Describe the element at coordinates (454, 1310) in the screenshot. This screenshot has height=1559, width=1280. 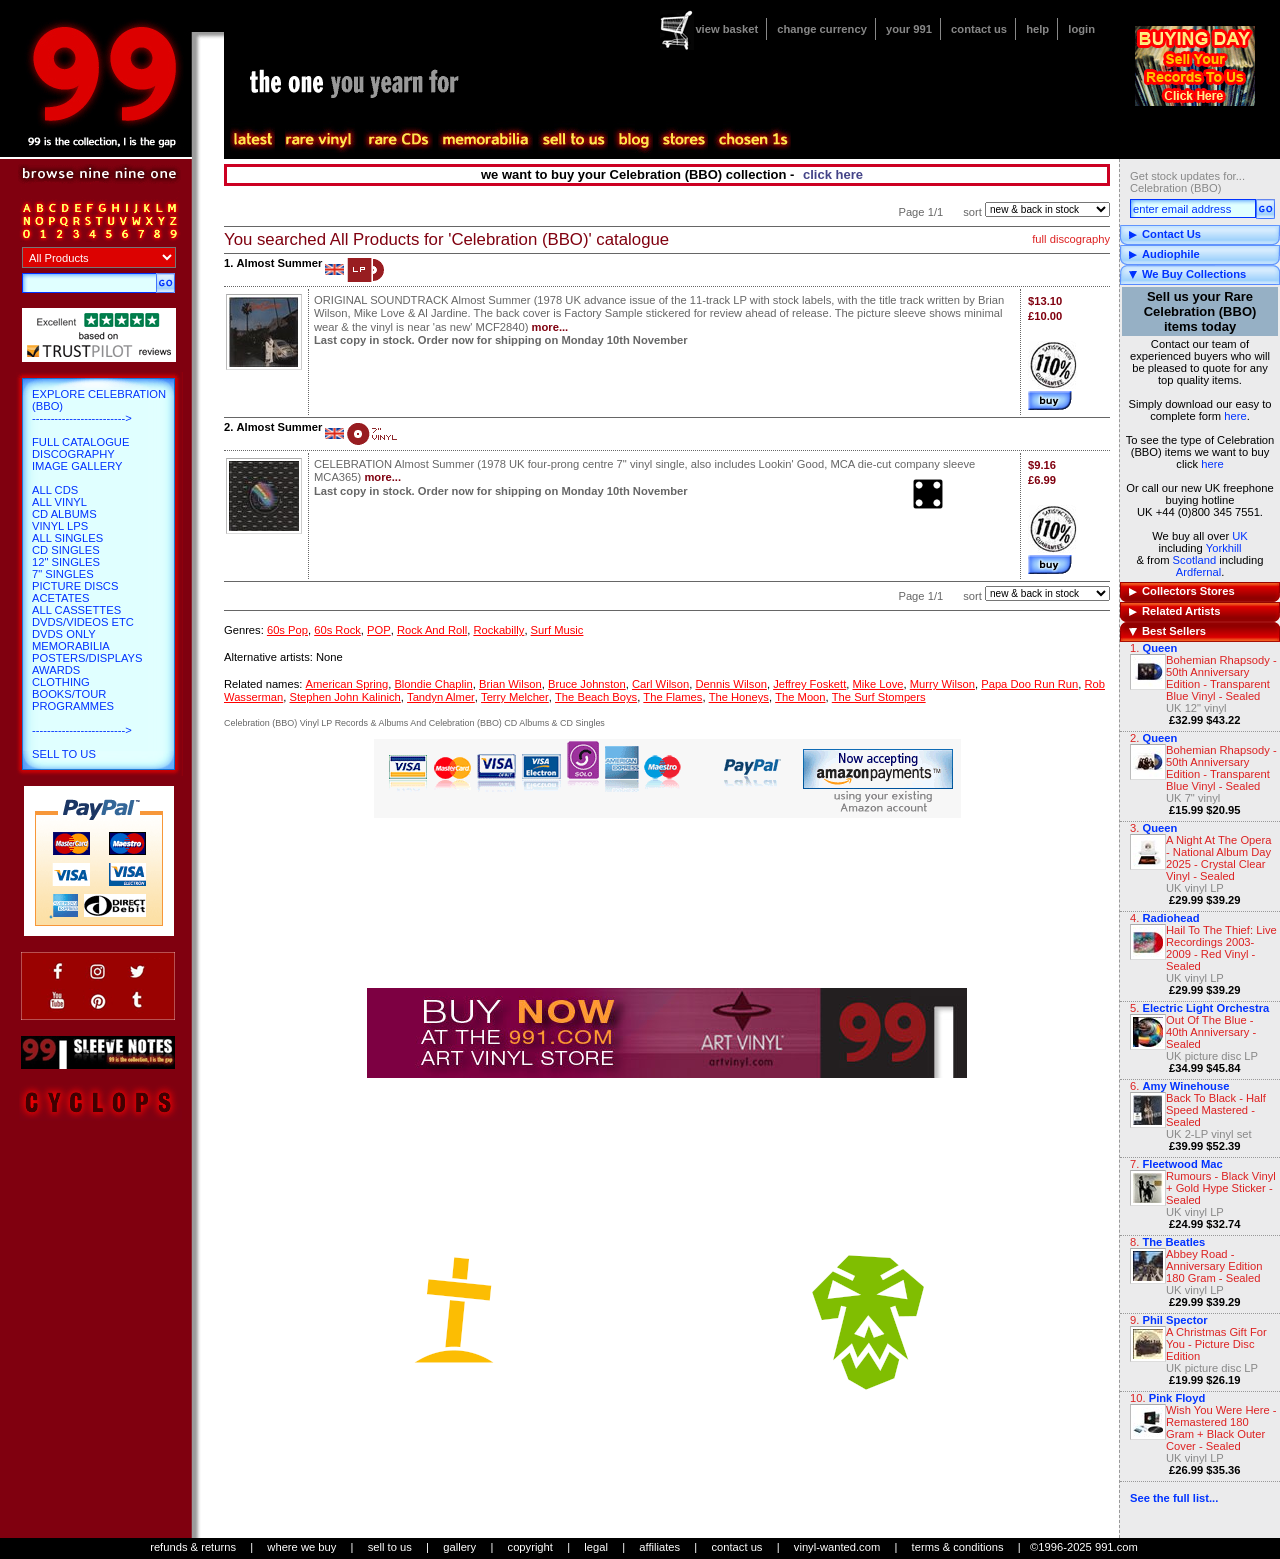
I see `indicates a cemetery or graveyard location` at that location.